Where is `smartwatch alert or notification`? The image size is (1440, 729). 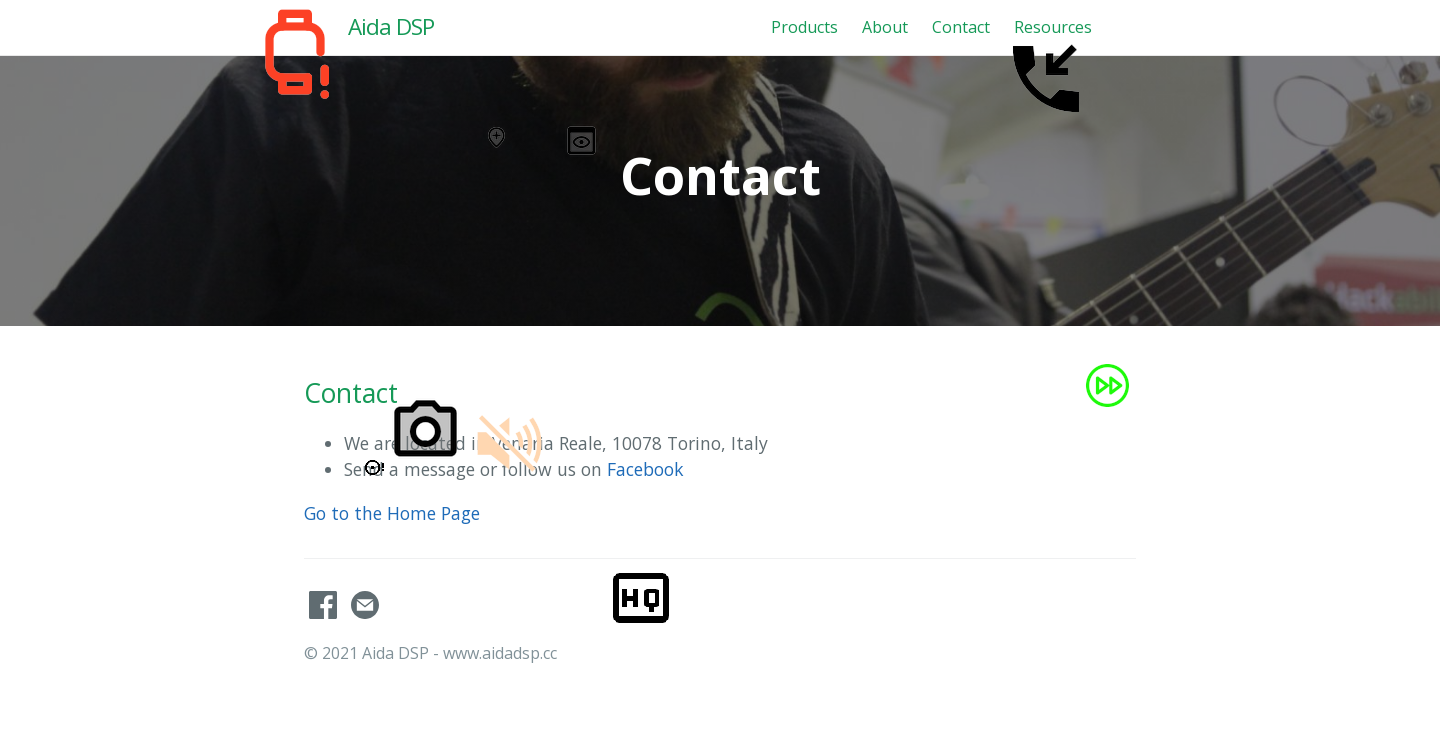 smartwatch alert or notification is located at coordinates (295, 52).